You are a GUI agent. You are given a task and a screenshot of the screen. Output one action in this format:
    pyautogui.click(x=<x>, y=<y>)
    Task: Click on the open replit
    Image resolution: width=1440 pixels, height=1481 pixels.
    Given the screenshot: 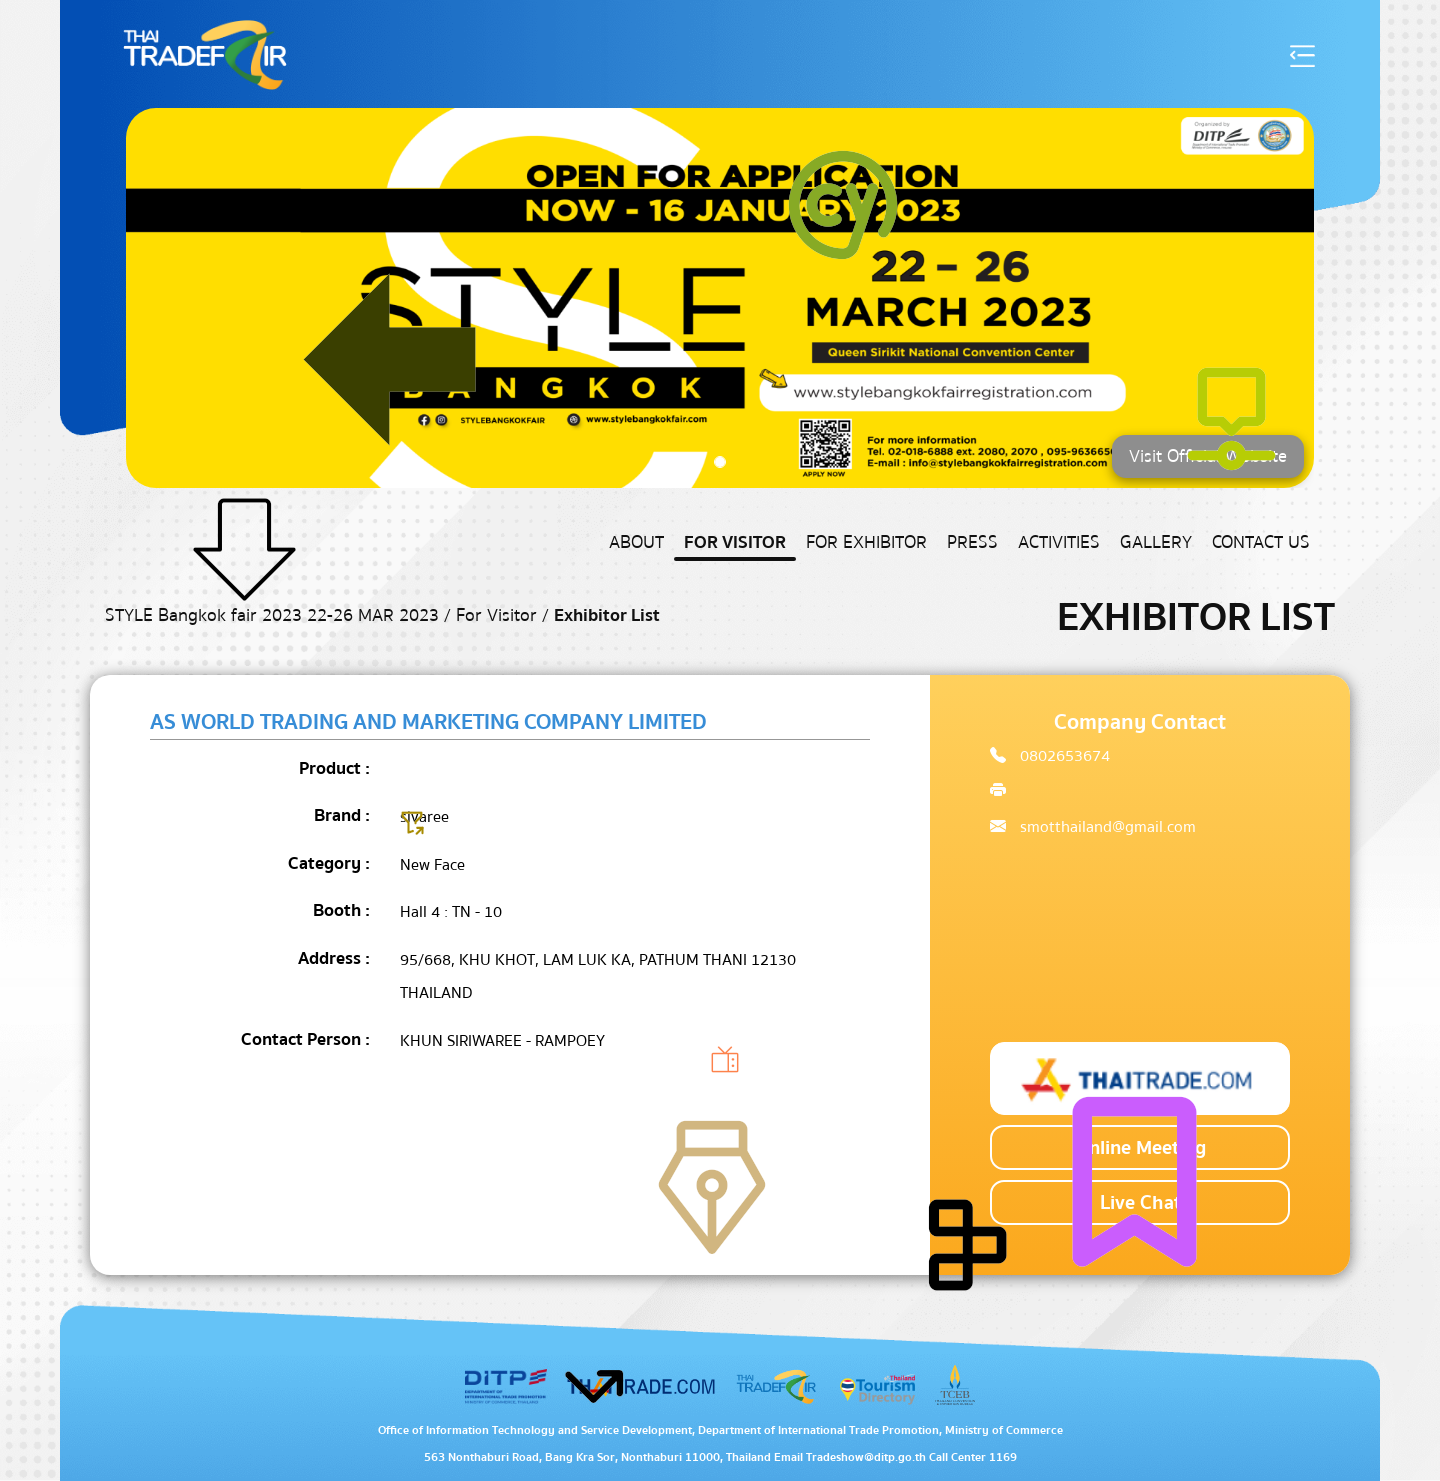 What is the action you would take?
    pyautogui.click(x=961, y=1245)
    